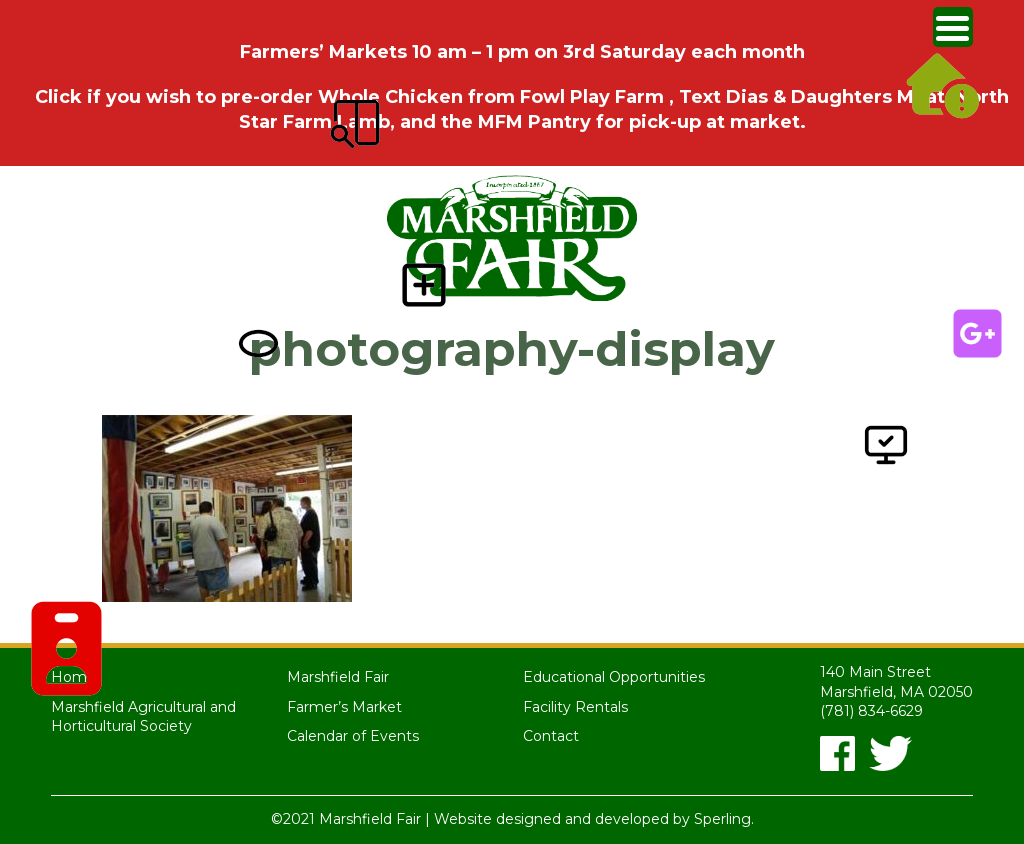  What do you see at coordinates (977, 333) in the screenshot?
I see `google+ social media link` at bounding box center [977, 333].